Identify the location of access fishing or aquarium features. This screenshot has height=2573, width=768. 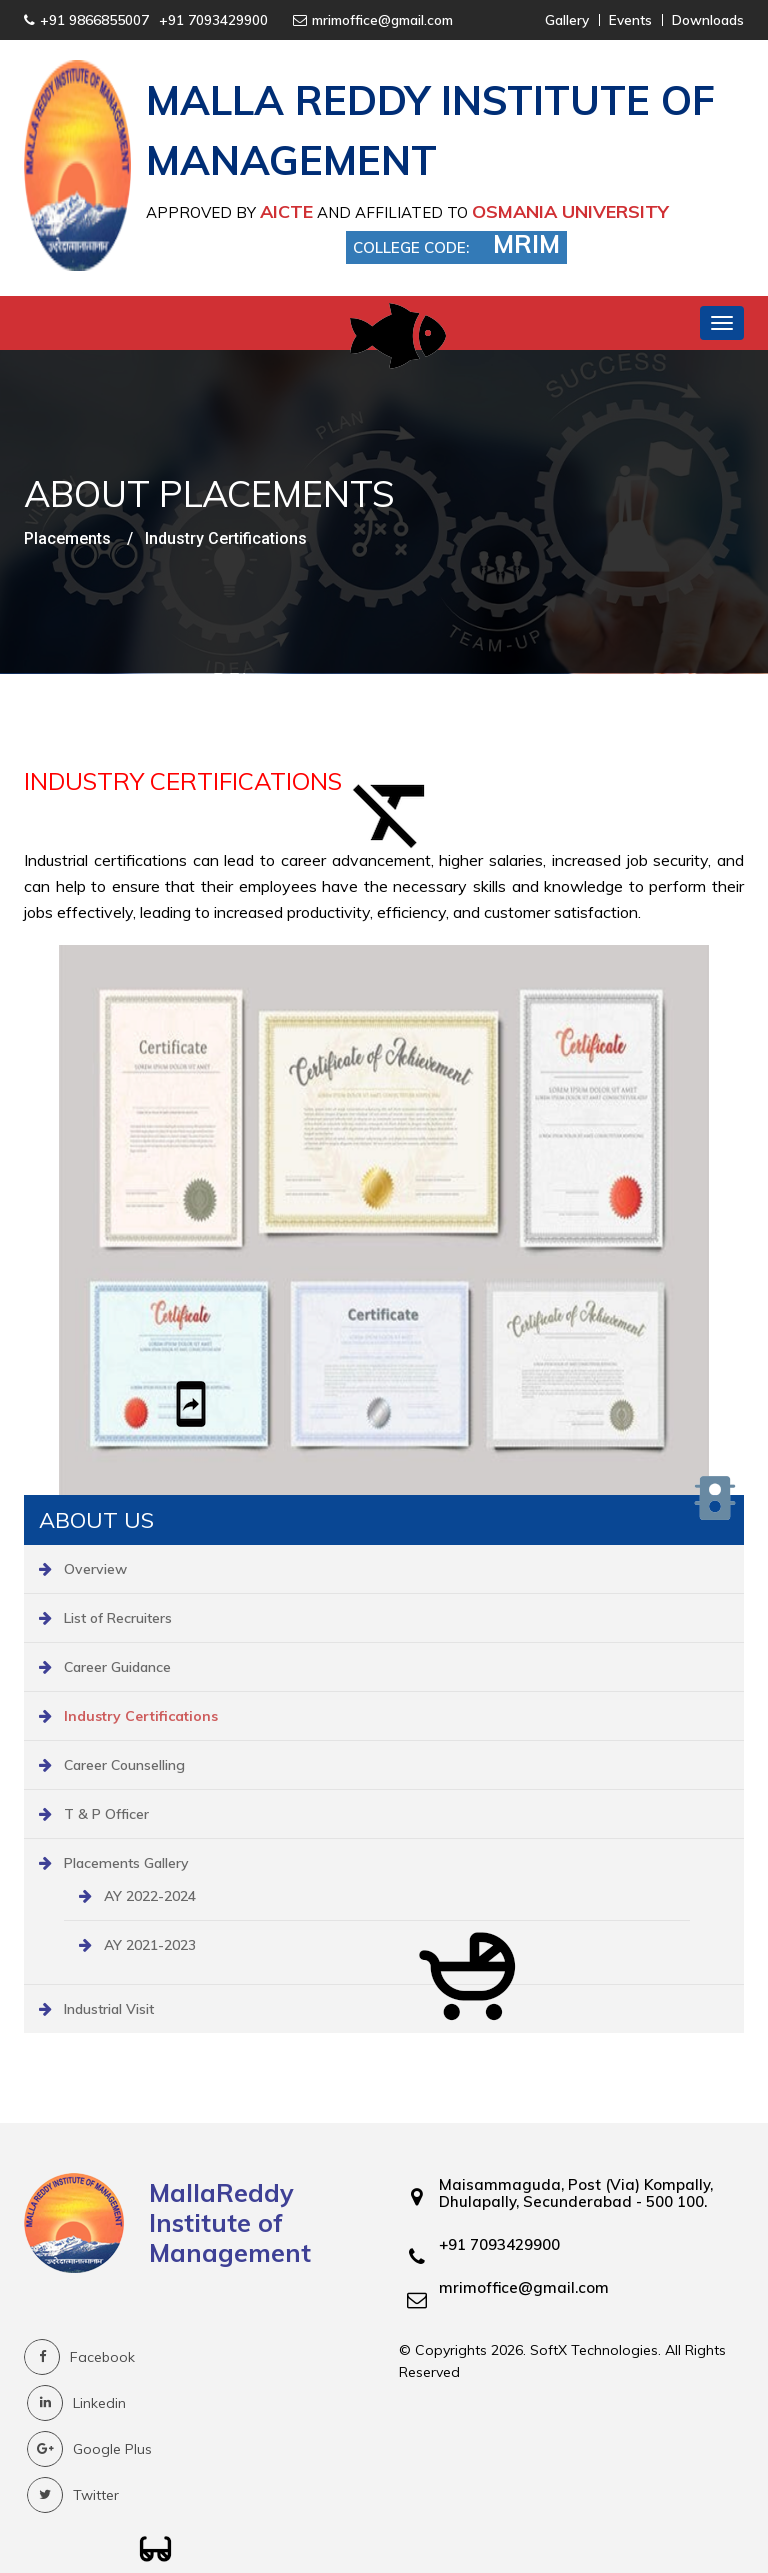
(398, 336).